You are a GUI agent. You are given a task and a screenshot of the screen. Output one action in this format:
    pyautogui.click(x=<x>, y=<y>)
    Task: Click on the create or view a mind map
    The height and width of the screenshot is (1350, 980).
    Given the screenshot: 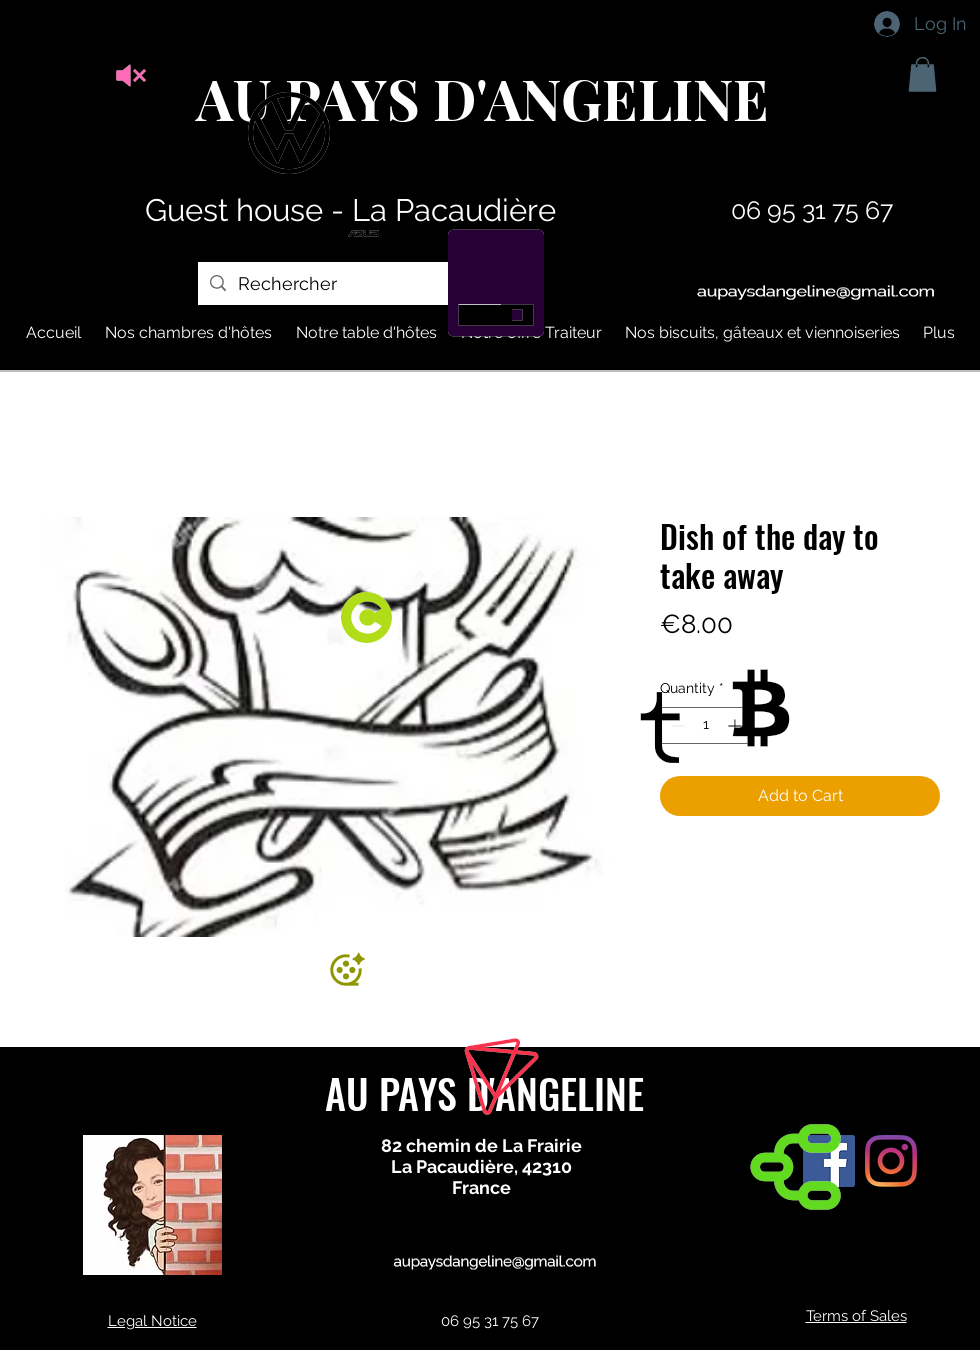 What is the action you would take?
    pyautogui.click(x=798, y=1167)
    